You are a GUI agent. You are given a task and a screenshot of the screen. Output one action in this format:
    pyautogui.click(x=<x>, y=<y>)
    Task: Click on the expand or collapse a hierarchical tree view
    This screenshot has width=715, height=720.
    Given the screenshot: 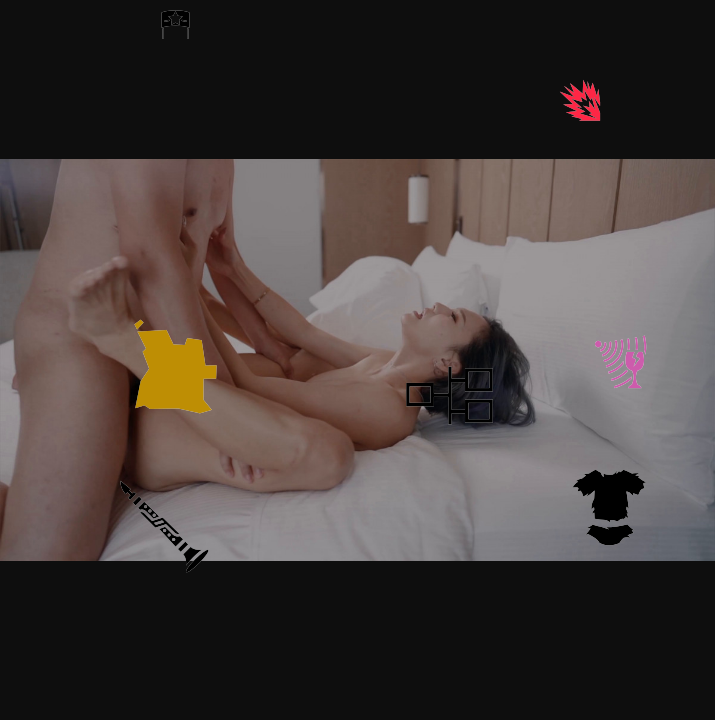 What is the action you would take?
    pyautogui.click(x=449, y=394)
    